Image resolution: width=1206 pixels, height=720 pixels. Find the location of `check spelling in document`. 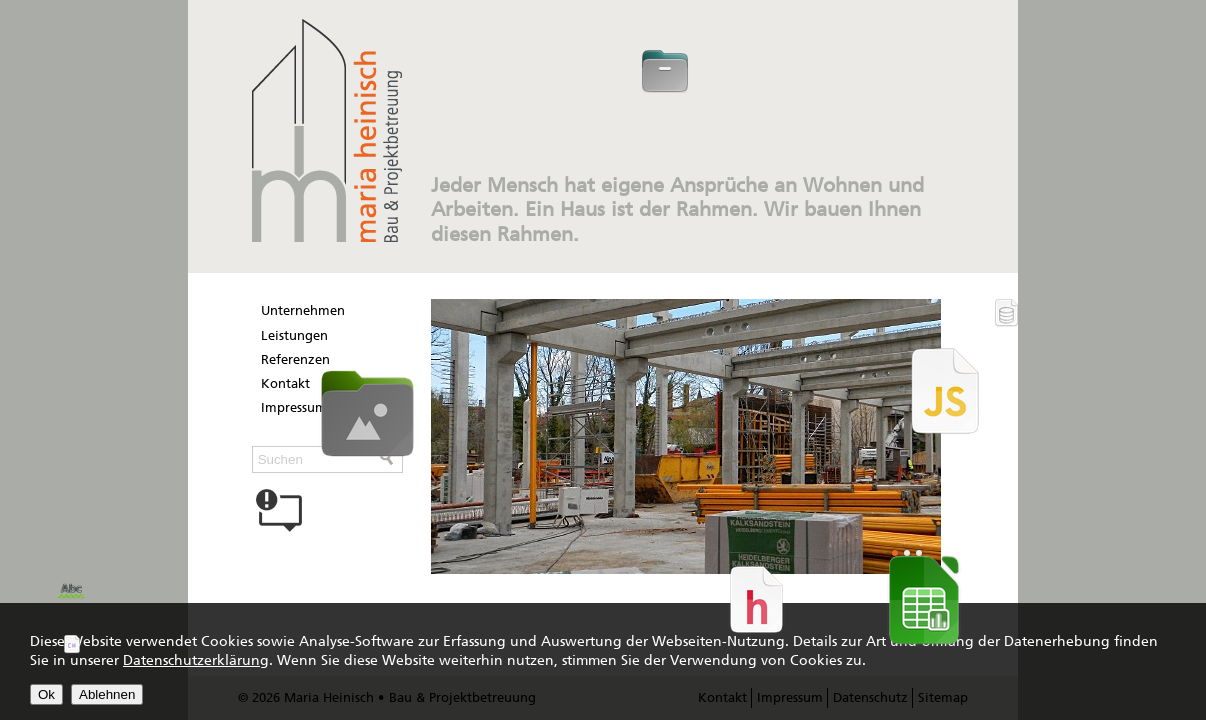

check spelling in document is located at coordinates (71, 591).